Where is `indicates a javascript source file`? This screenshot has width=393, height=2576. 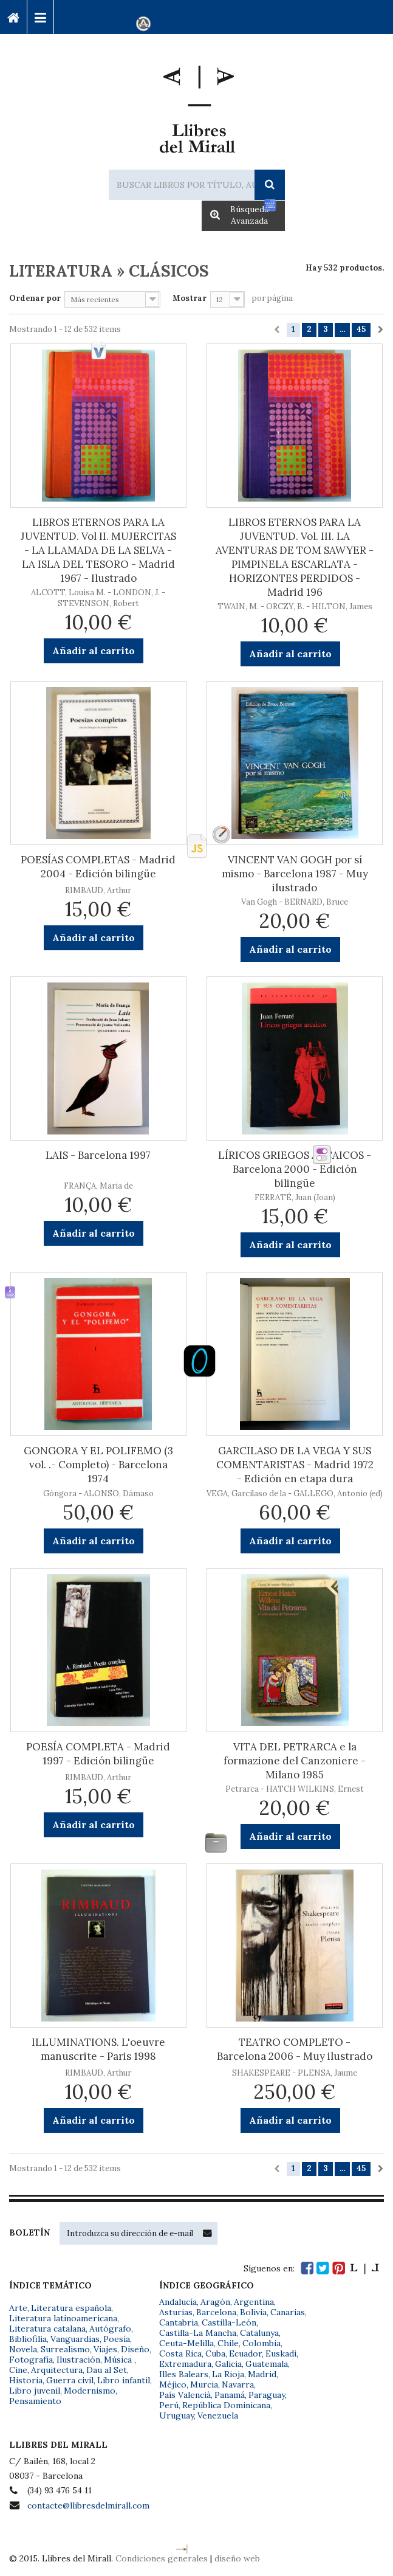
indicates a javascript source file is located at coordinates (197, 846).